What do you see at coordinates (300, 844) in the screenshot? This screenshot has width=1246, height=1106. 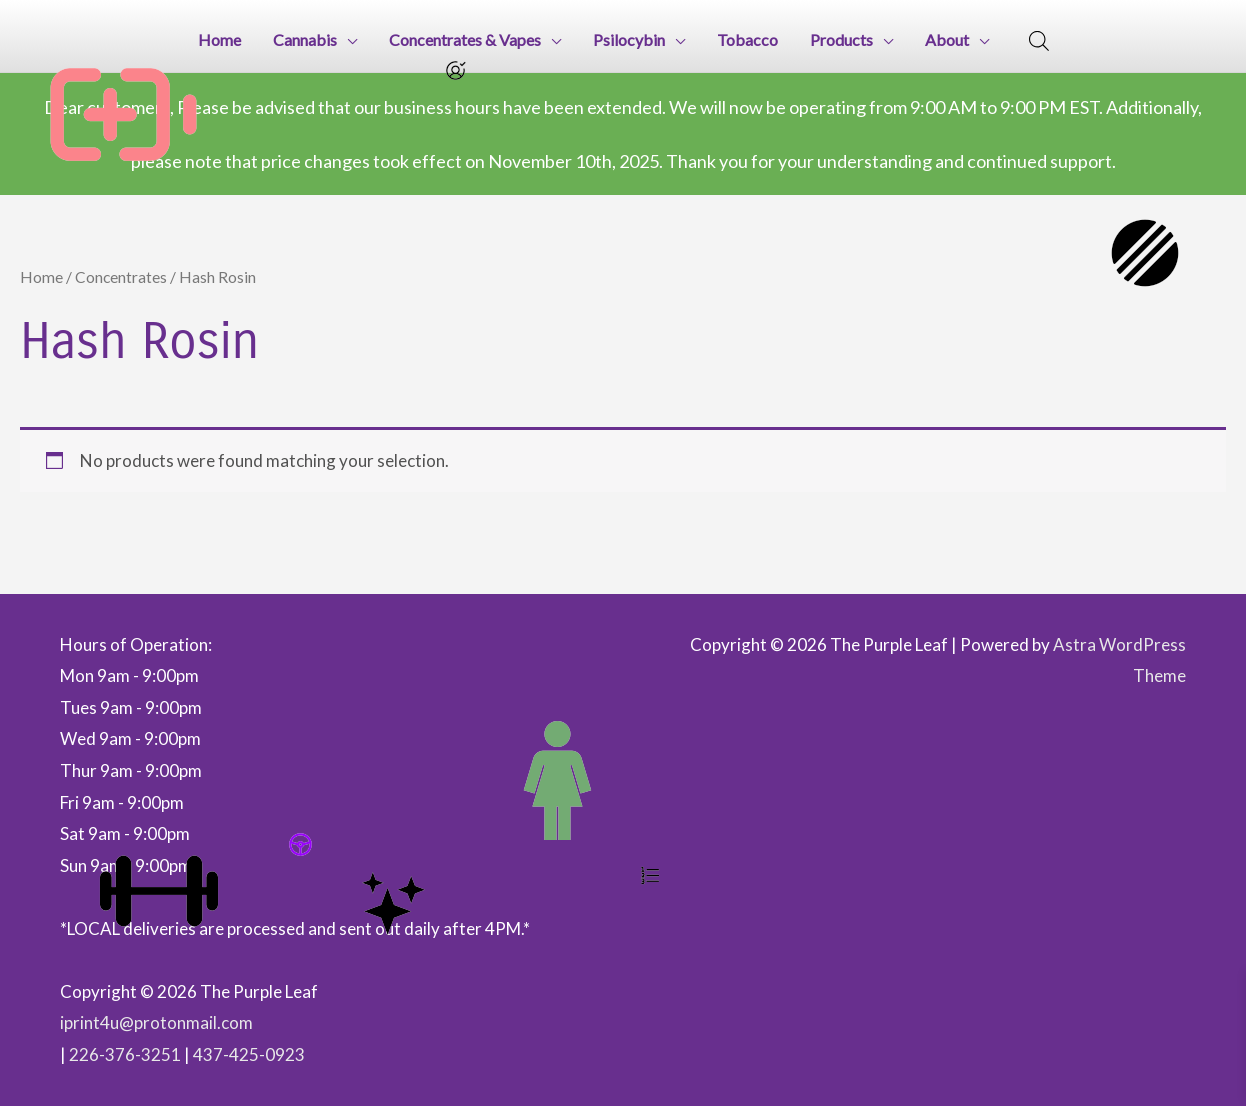 I see `access vehicle or driving controls` at bounding box center [300, 844].